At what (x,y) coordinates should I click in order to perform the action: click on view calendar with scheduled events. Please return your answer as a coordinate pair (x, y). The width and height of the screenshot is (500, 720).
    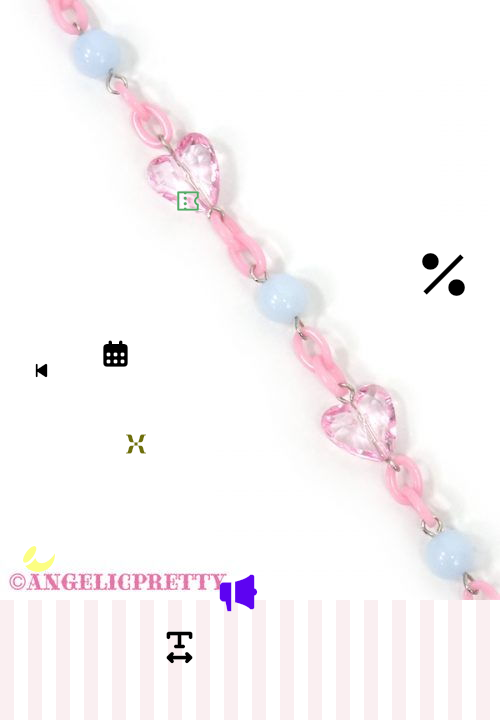
    Looking at the image, I should click on (115, 354).